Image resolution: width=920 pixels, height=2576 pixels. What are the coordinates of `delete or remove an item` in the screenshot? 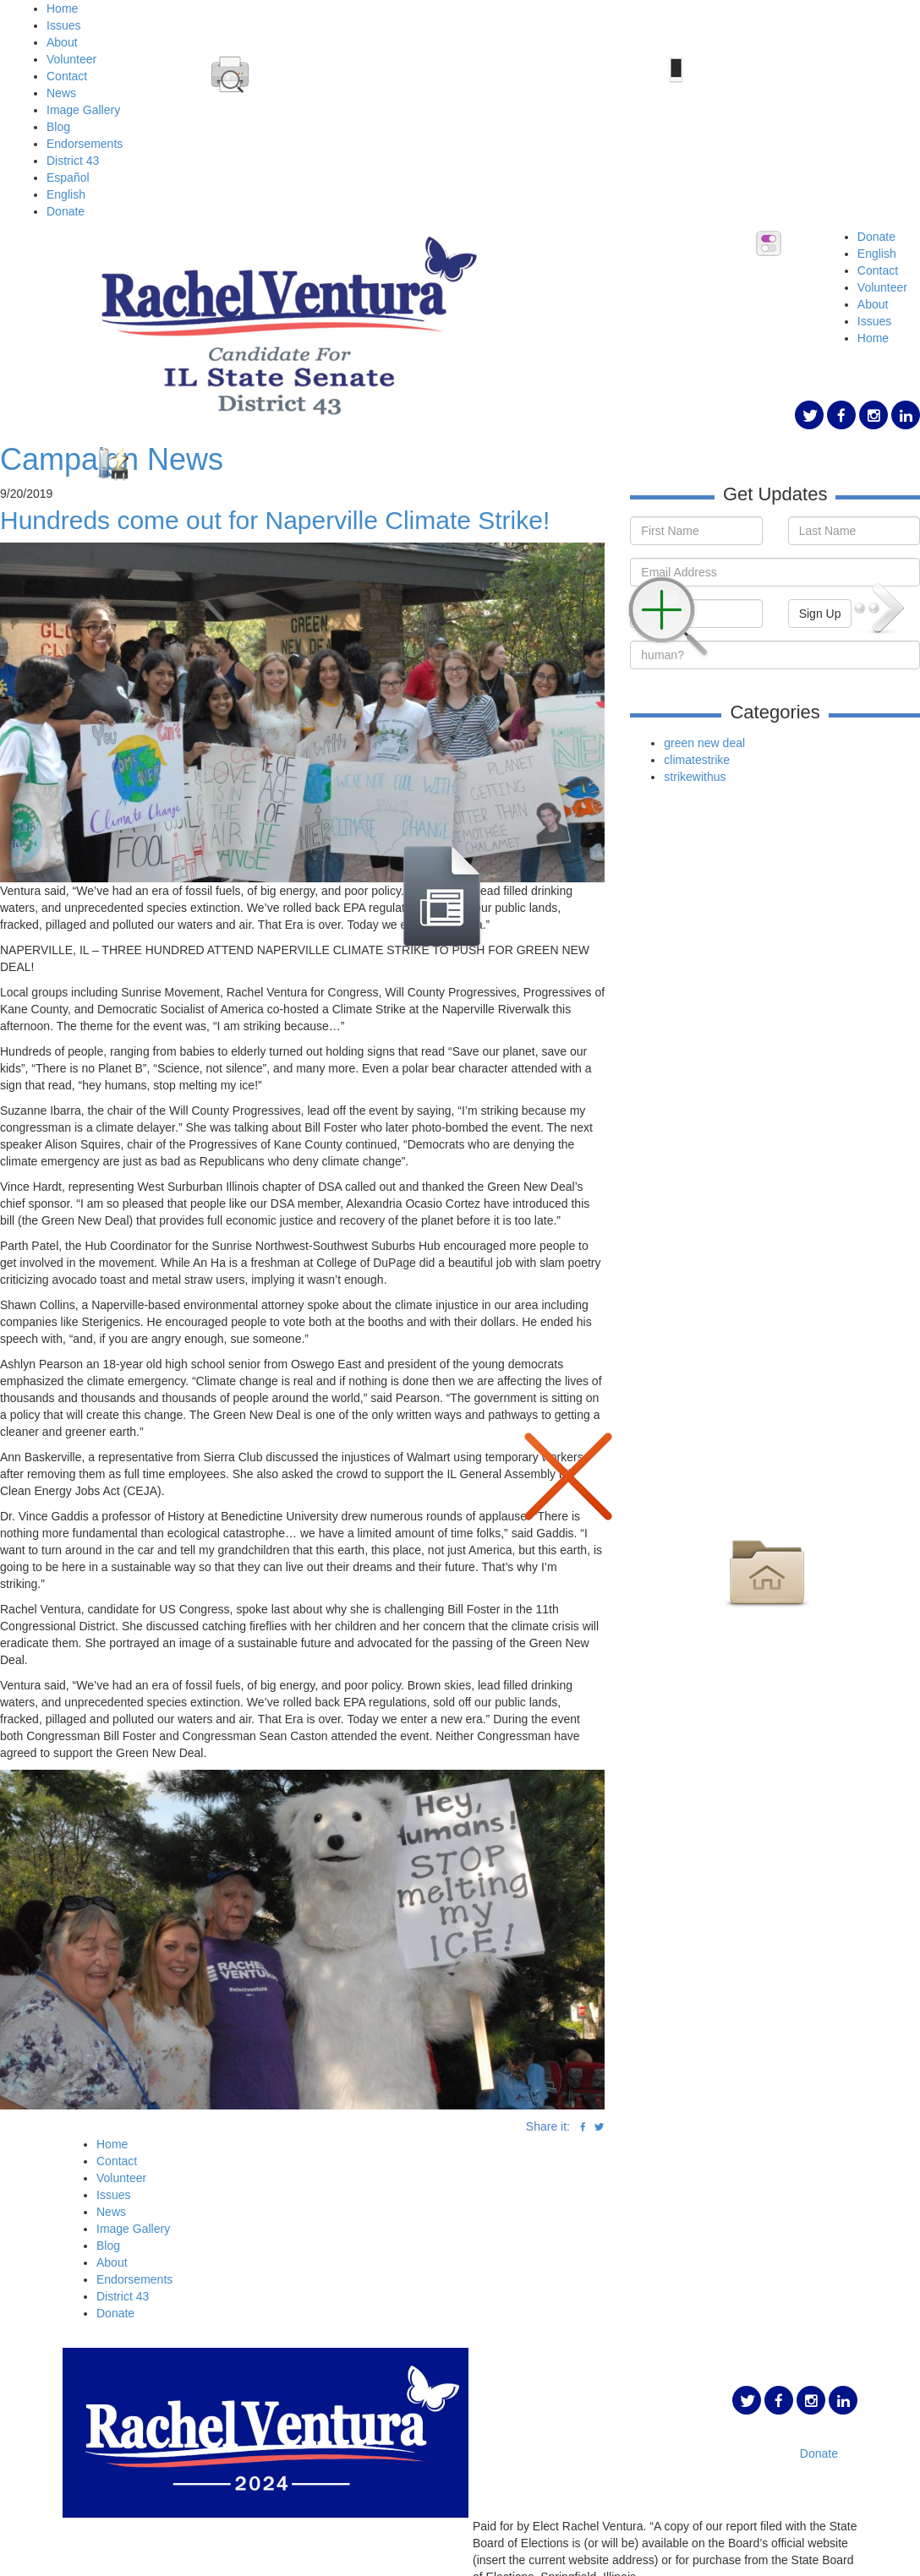 It's located at (568, 1476).